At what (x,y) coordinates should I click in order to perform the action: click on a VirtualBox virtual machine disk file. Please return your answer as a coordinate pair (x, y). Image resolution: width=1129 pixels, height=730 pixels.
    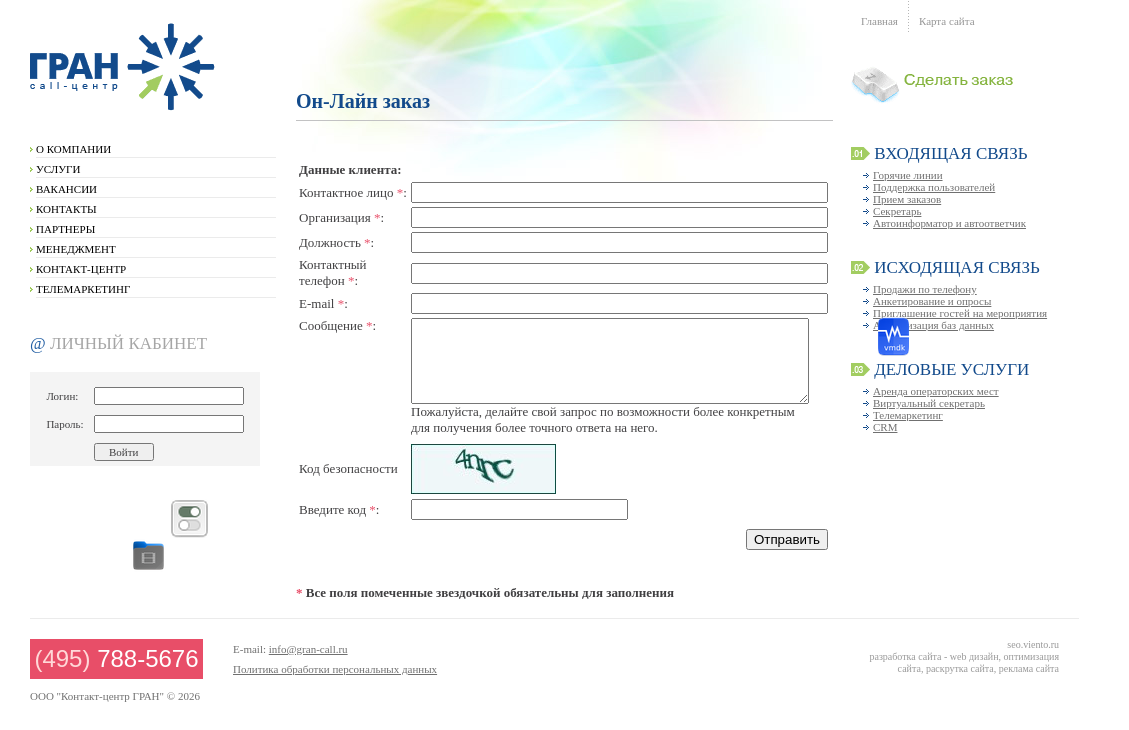
    Looking at the image, I should click on (893, 336).